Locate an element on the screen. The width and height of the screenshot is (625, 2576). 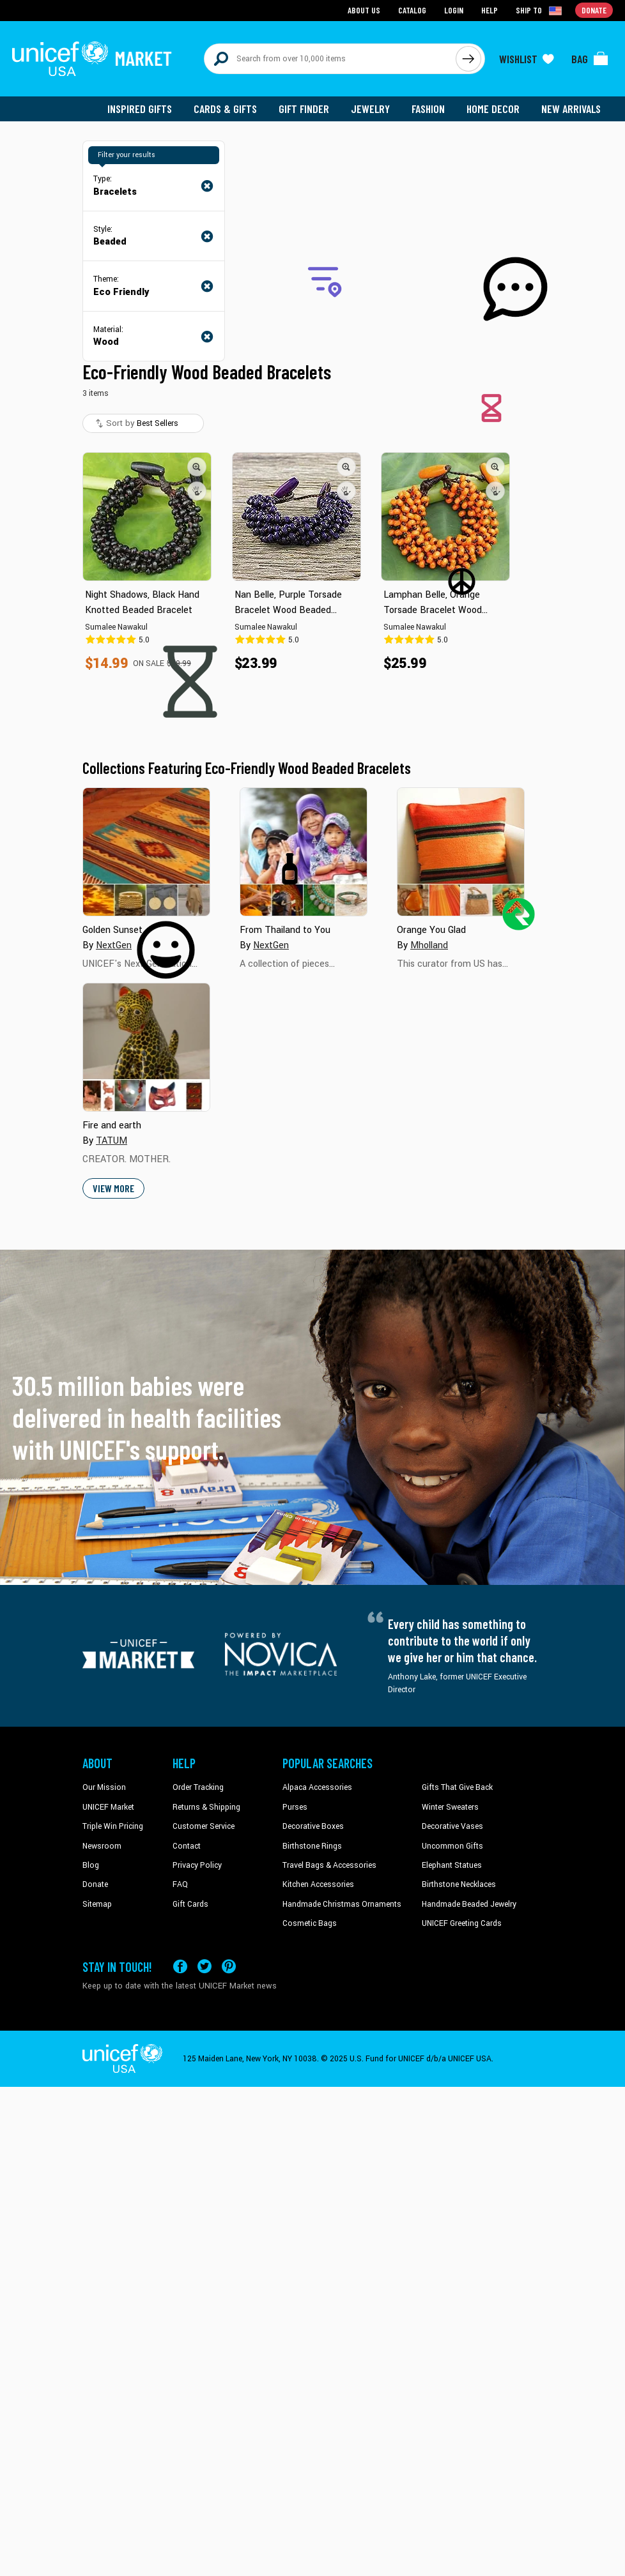
open chat or messaging is located at coordinates (515, 289).